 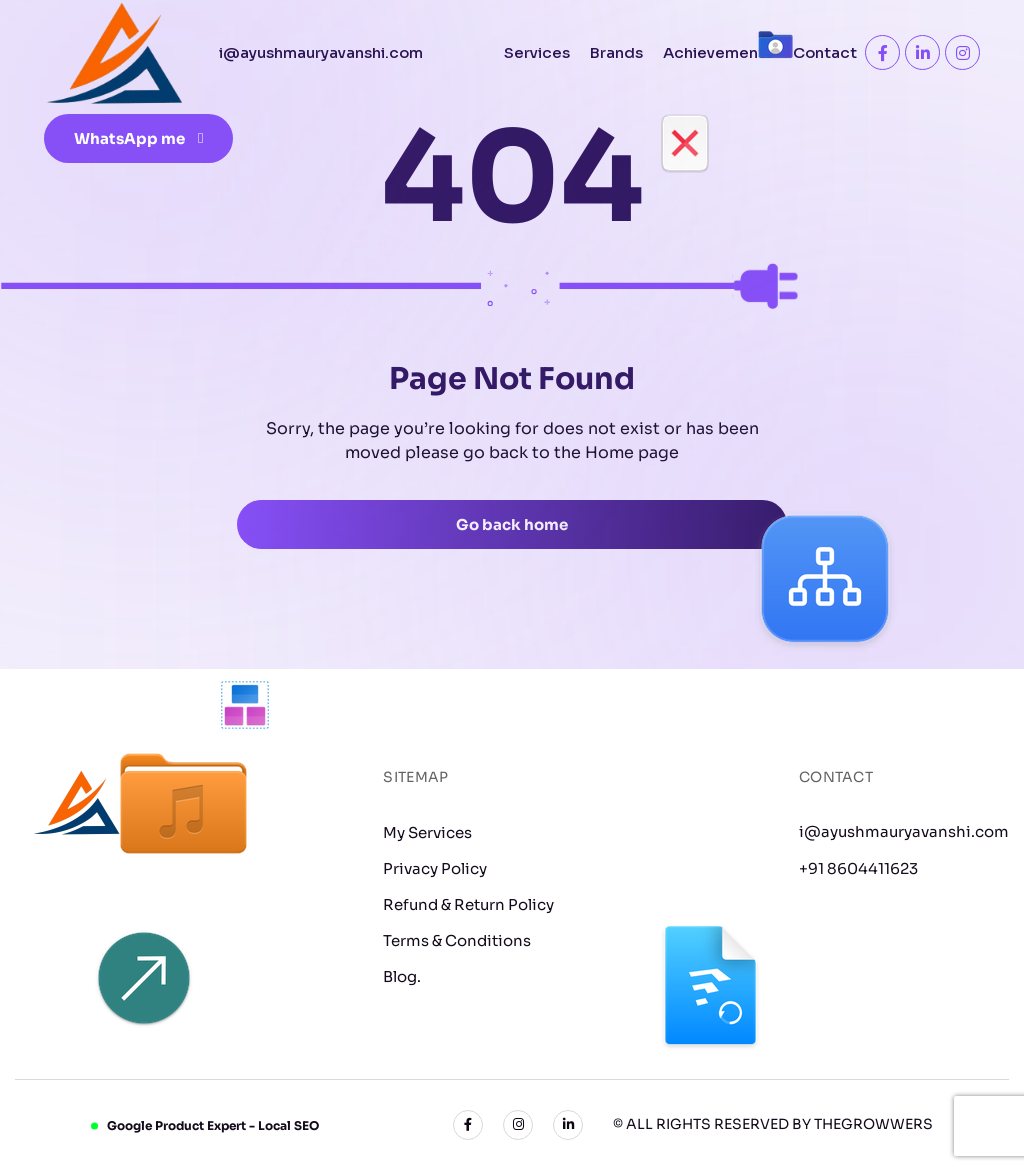 What do you see at coordinates (710, 987) in the screenshot?
I see `a sketchbook or sketch file associated with wine/windows compatibility layer` at bounding box center [710, 987].